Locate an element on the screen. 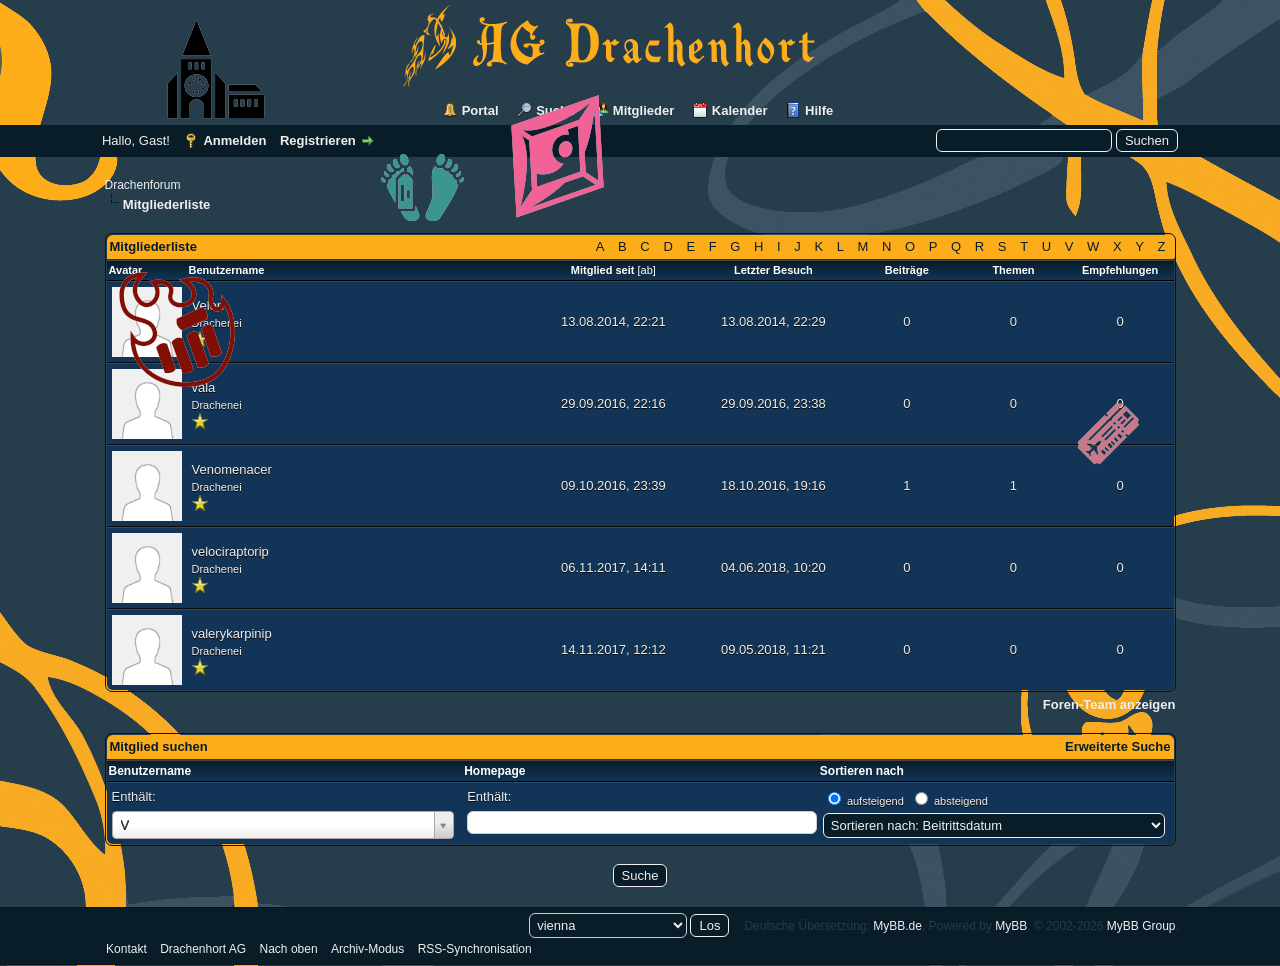 This screenshot has width=1280, height=966. activate fire punch ability or attack is located at coordinates (177, 330).